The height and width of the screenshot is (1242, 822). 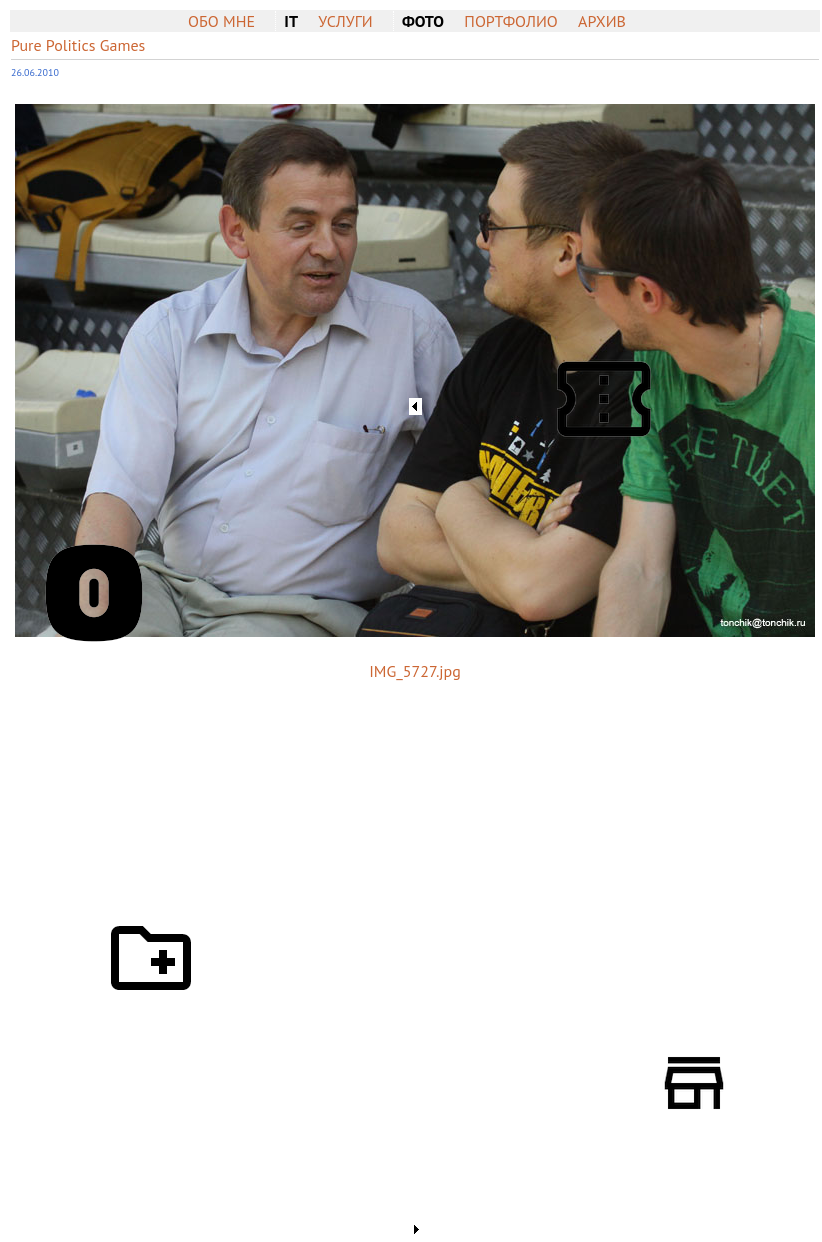 What do you see at coordinates (94, 593) in the screenshot?
I see `indicates zero items or notifications` at bounding box center [94, 593].